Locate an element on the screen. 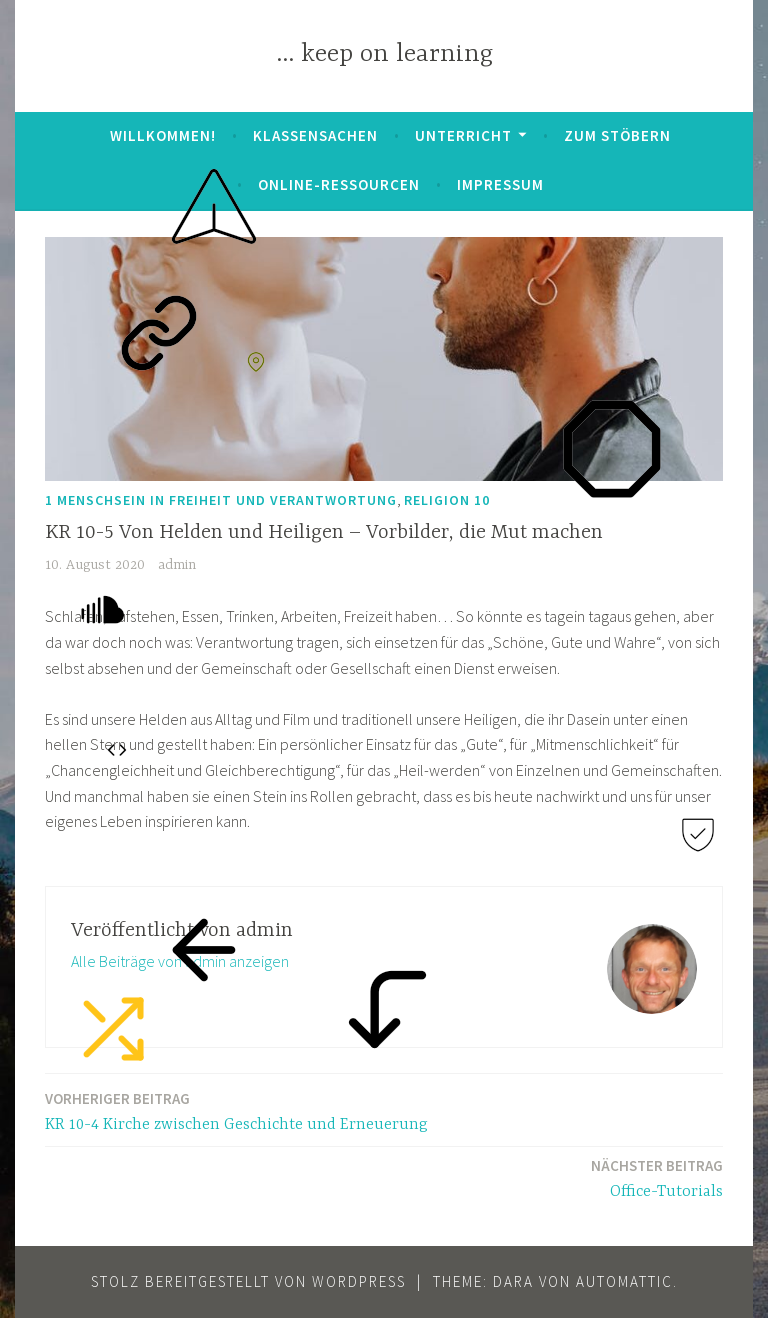  go back and down in navigation is located at coordinates (387, 1009).